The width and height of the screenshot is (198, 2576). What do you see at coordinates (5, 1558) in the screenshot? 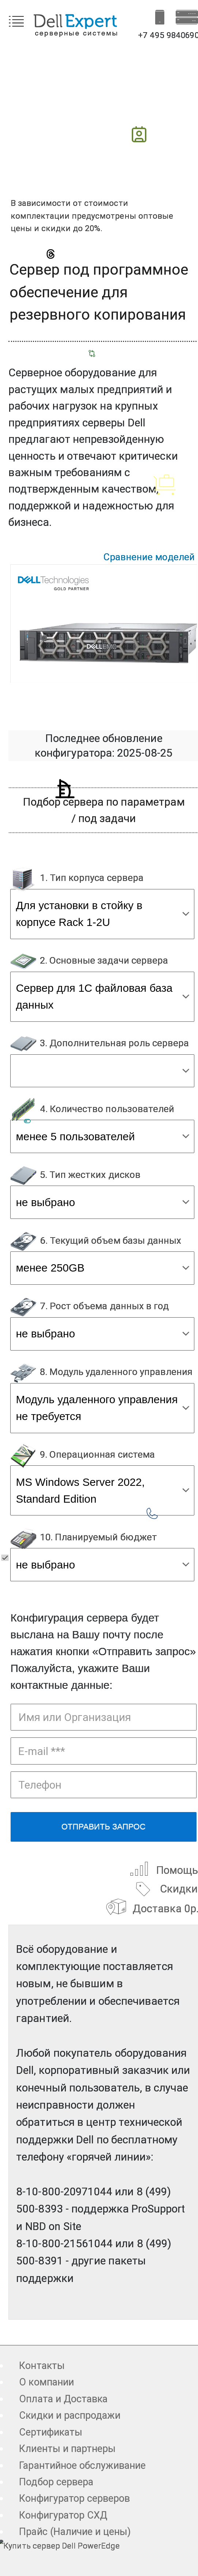
I see `confirm or submit an action` at bounding box center [5, 1558].